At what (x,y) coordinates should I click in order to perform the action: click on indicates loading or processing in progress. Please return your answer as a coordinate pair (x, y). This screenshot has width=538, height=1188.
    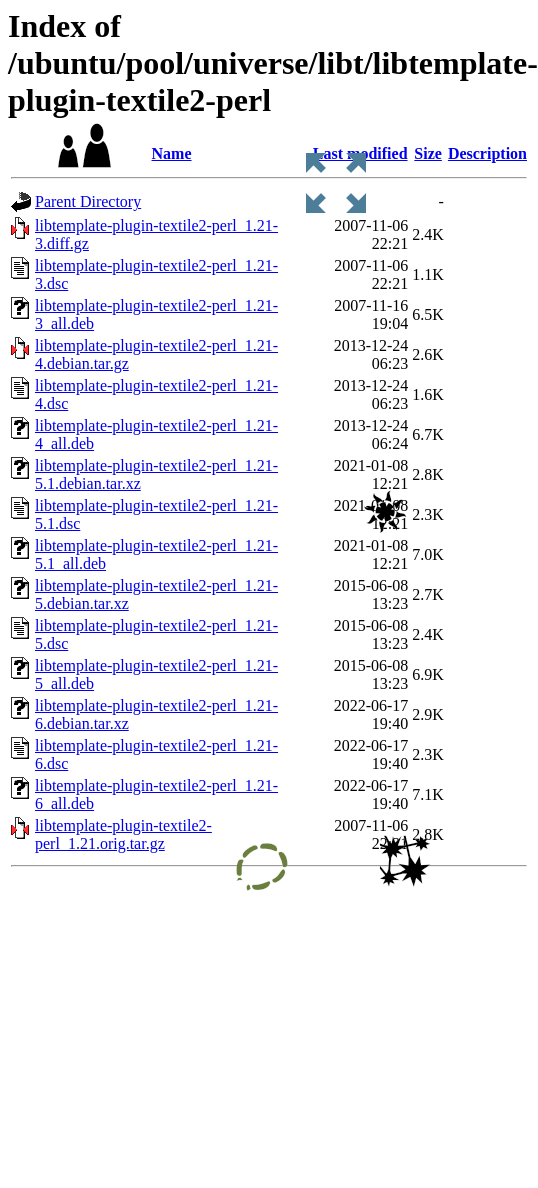
    Looking at the image, I should click on (262, 867).